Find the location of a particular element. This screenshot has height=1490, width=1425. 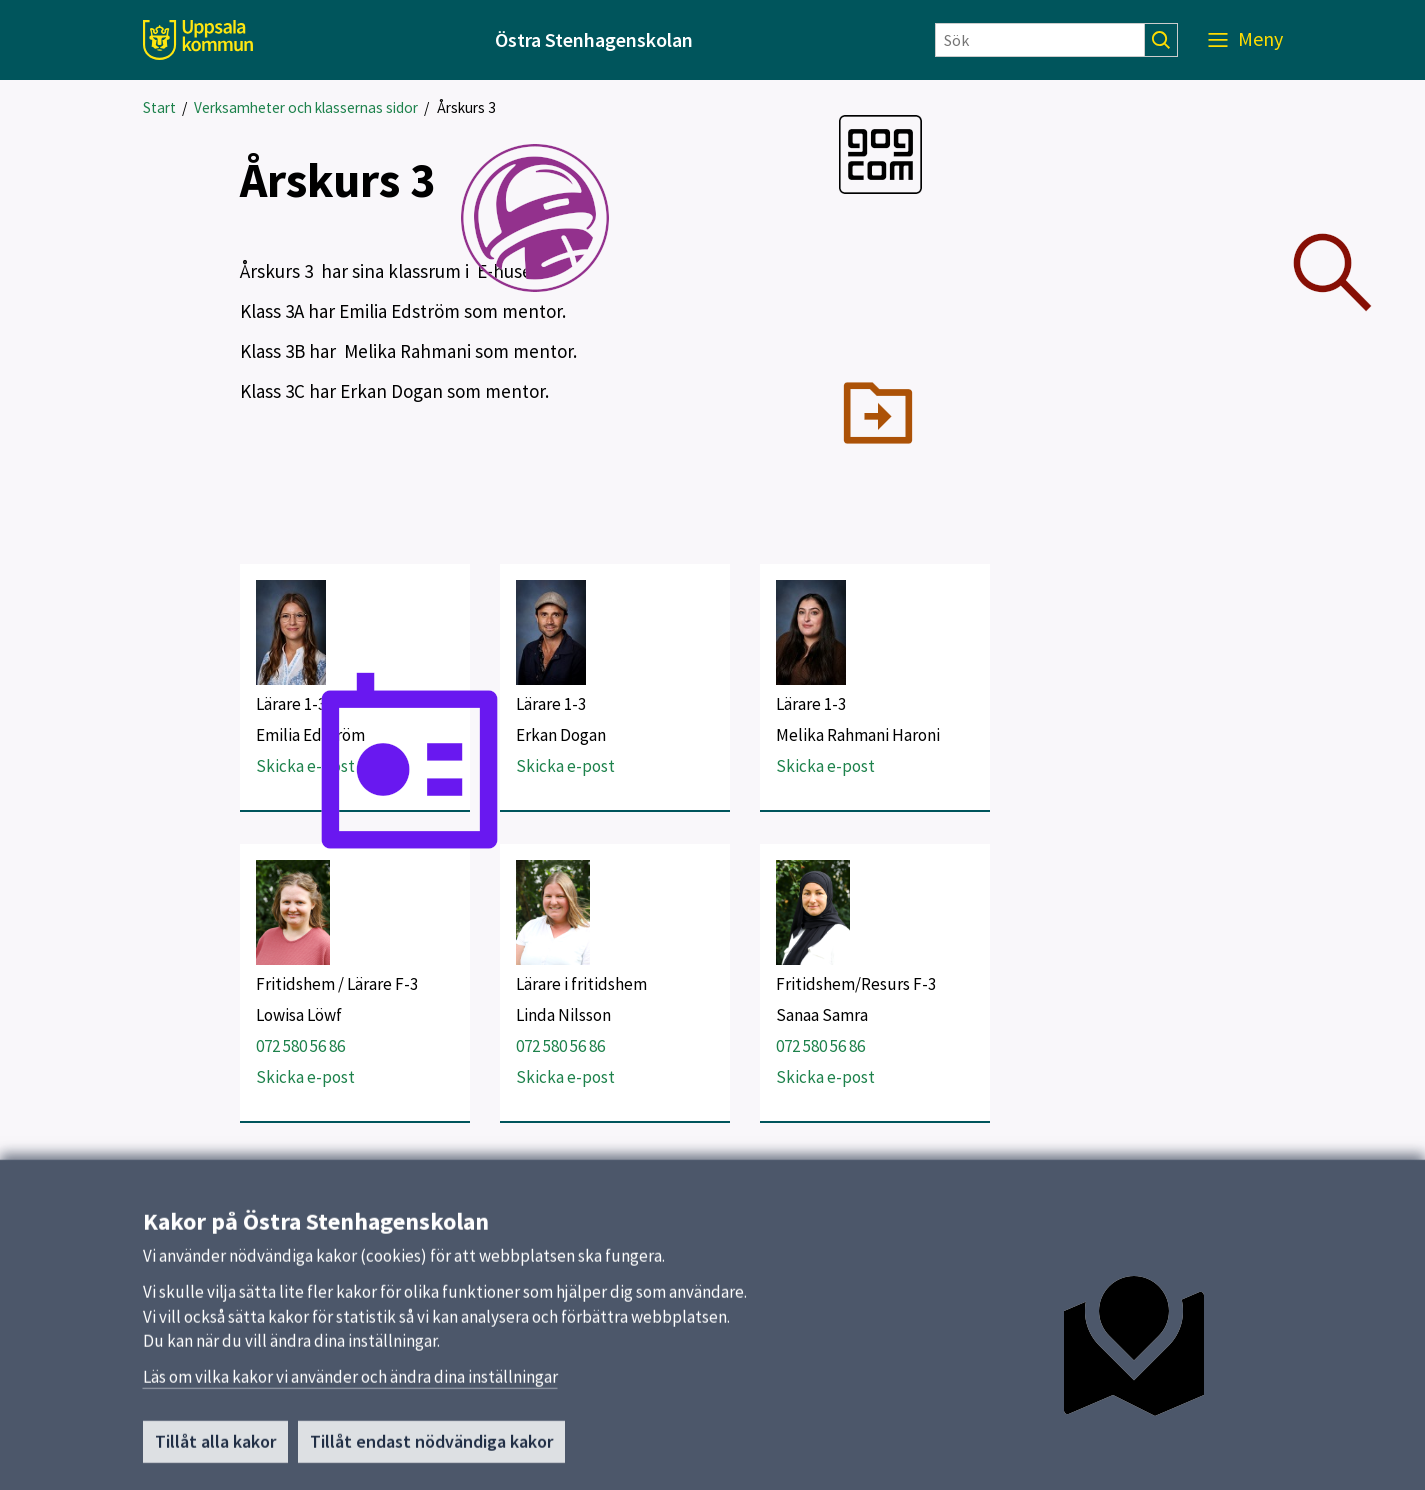

sistrix SEO tool logo is located at coordinates (1332, 272).